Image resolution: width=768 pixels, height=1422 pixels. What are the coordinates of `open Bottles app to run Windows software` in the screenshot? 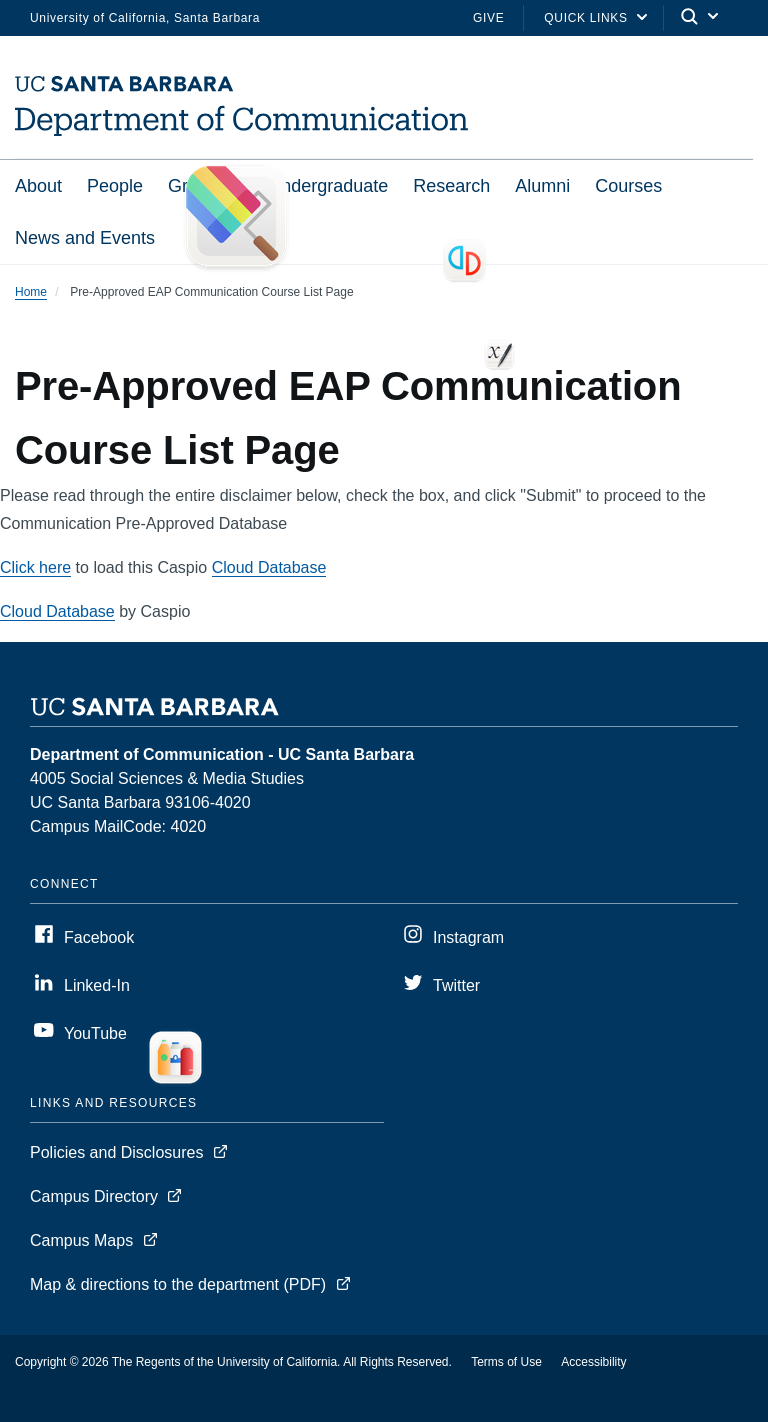 It's located at (175, 1057).